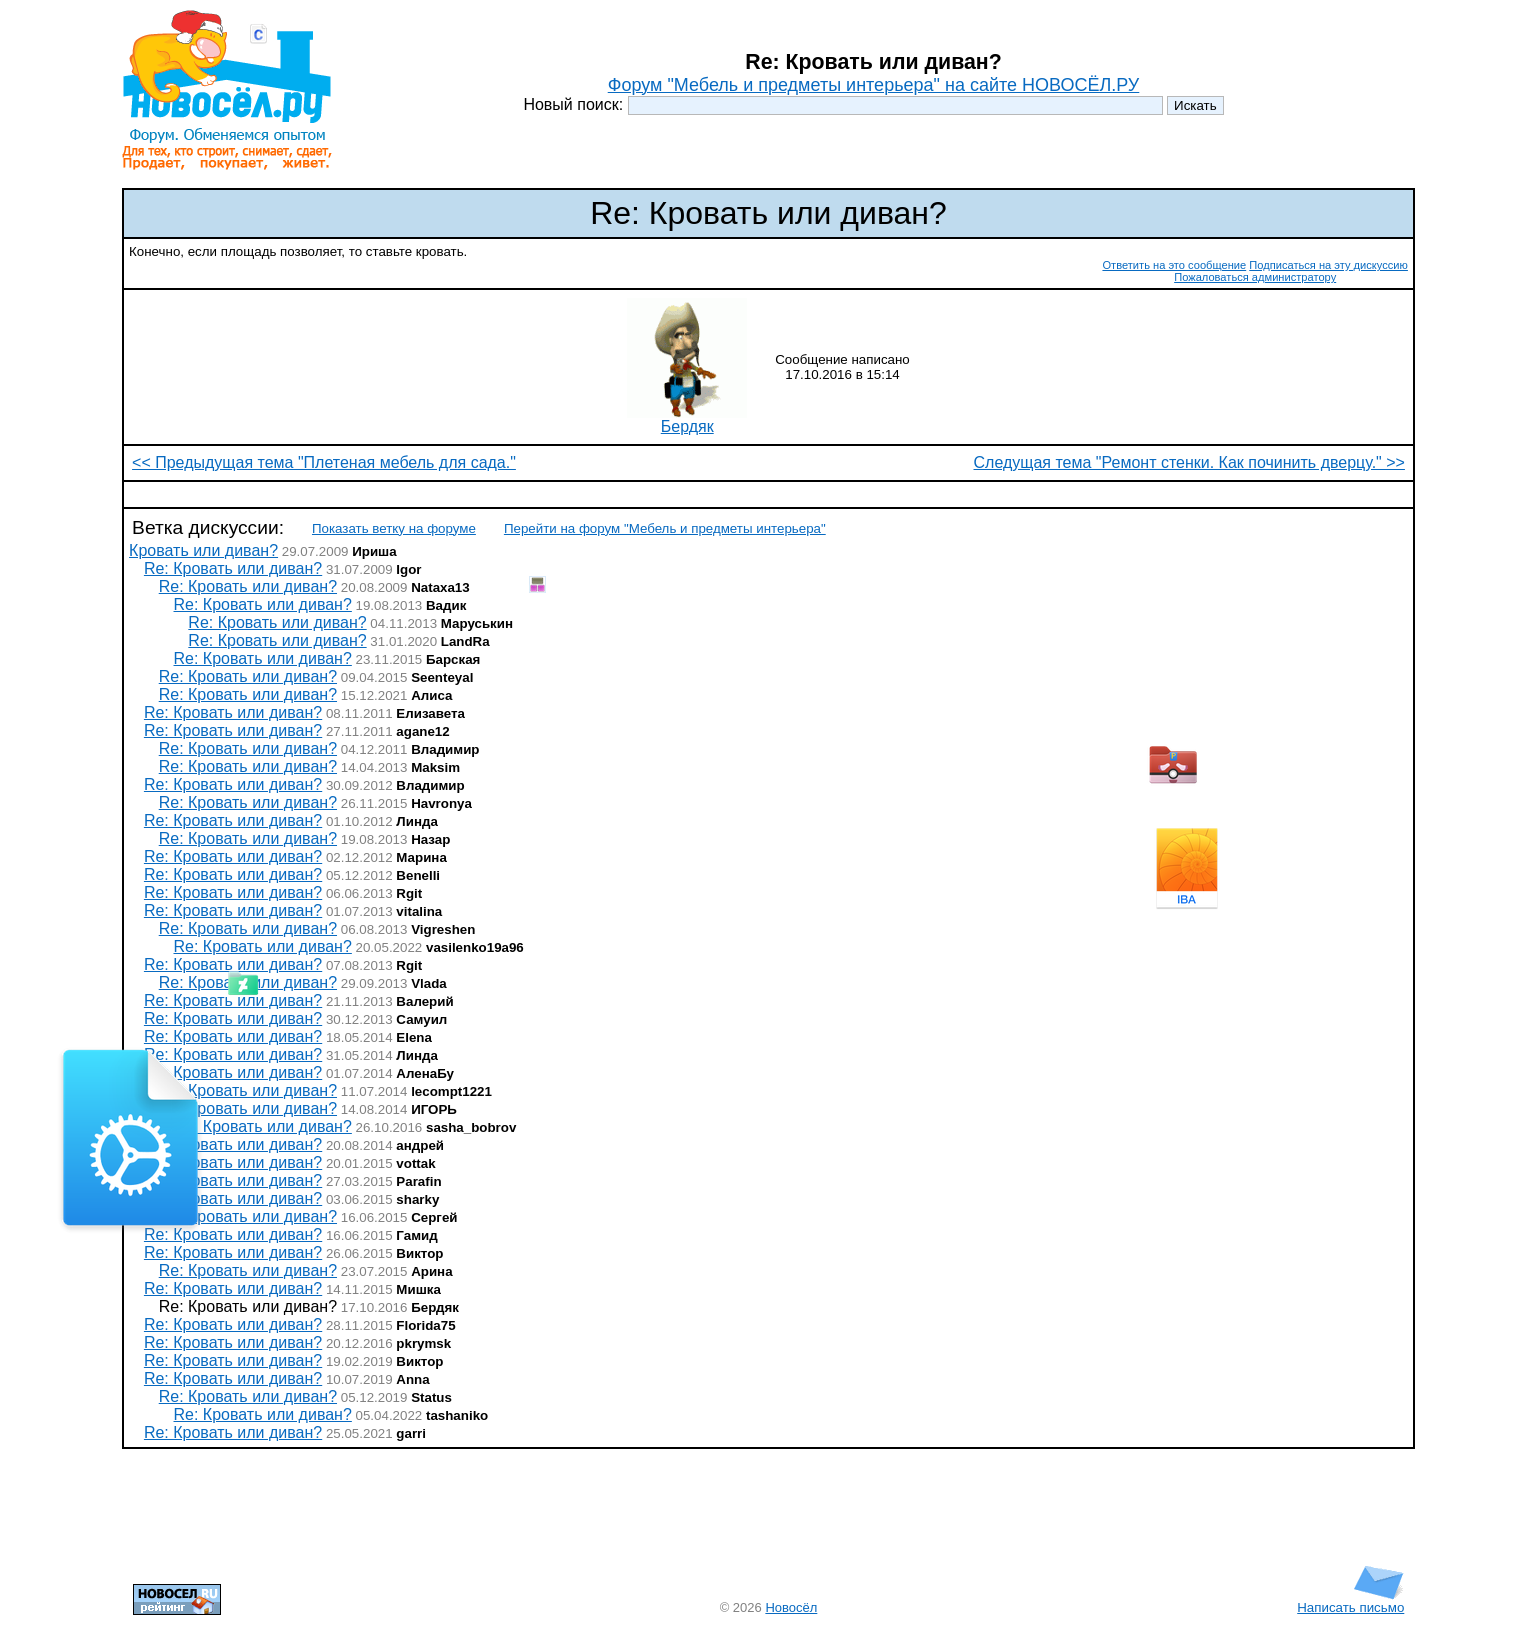 Image resolution: width=1537 pixels, height=1626 pixels. Describe the element at coordinates (243, 984) in the screenshot. I see `open your DeviantArt downloads folder` at that location.